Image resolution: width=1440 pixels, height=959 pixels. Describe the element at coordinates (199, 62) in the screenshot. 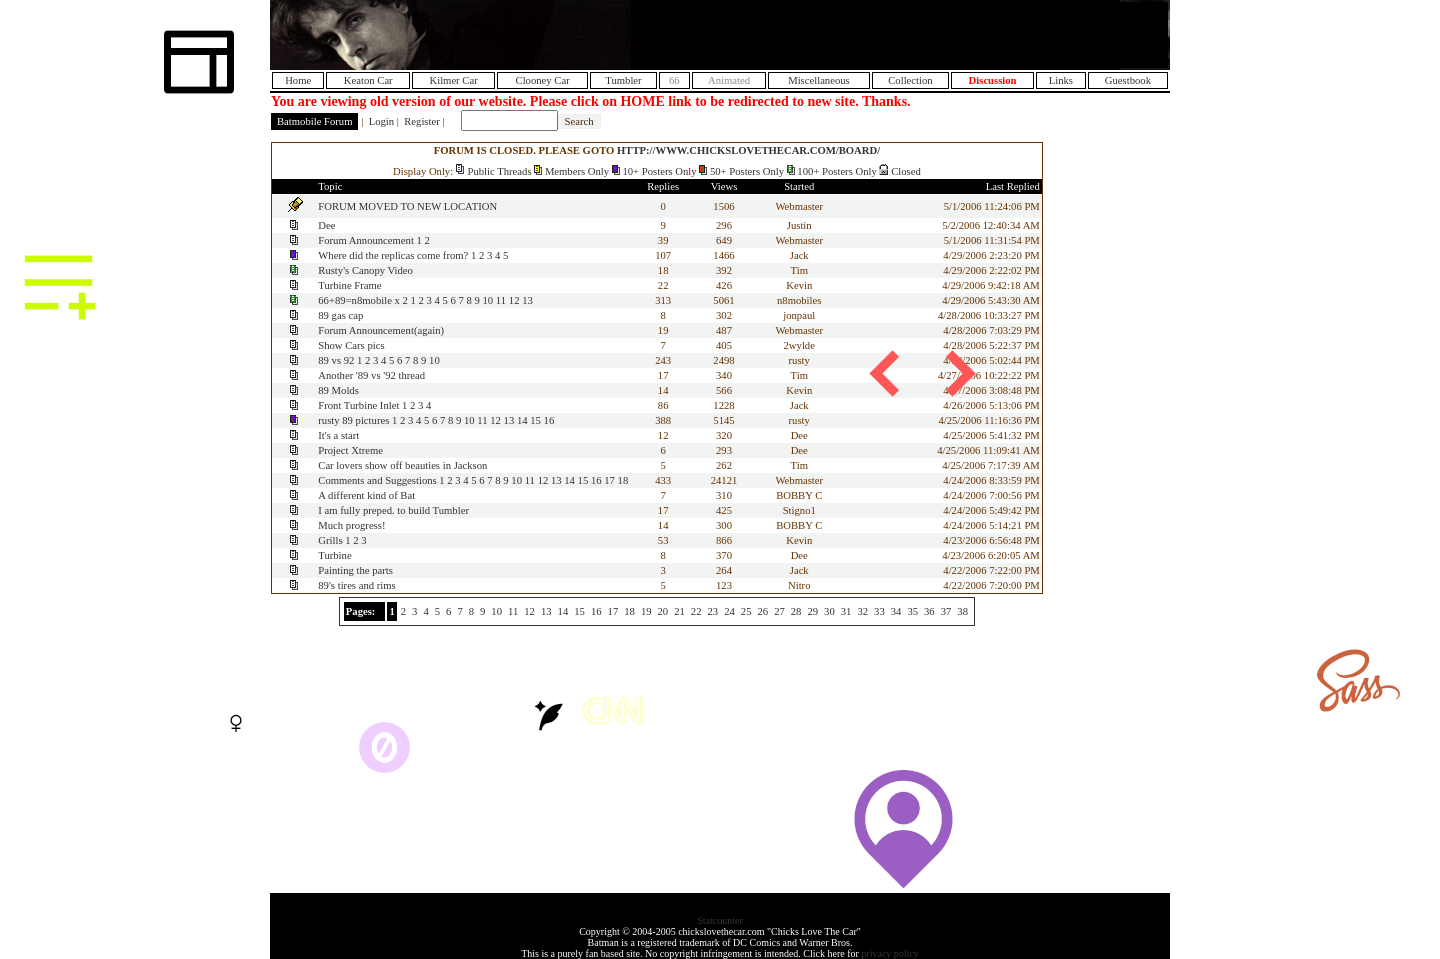

I see `switch to two-column layout with header` at that location.